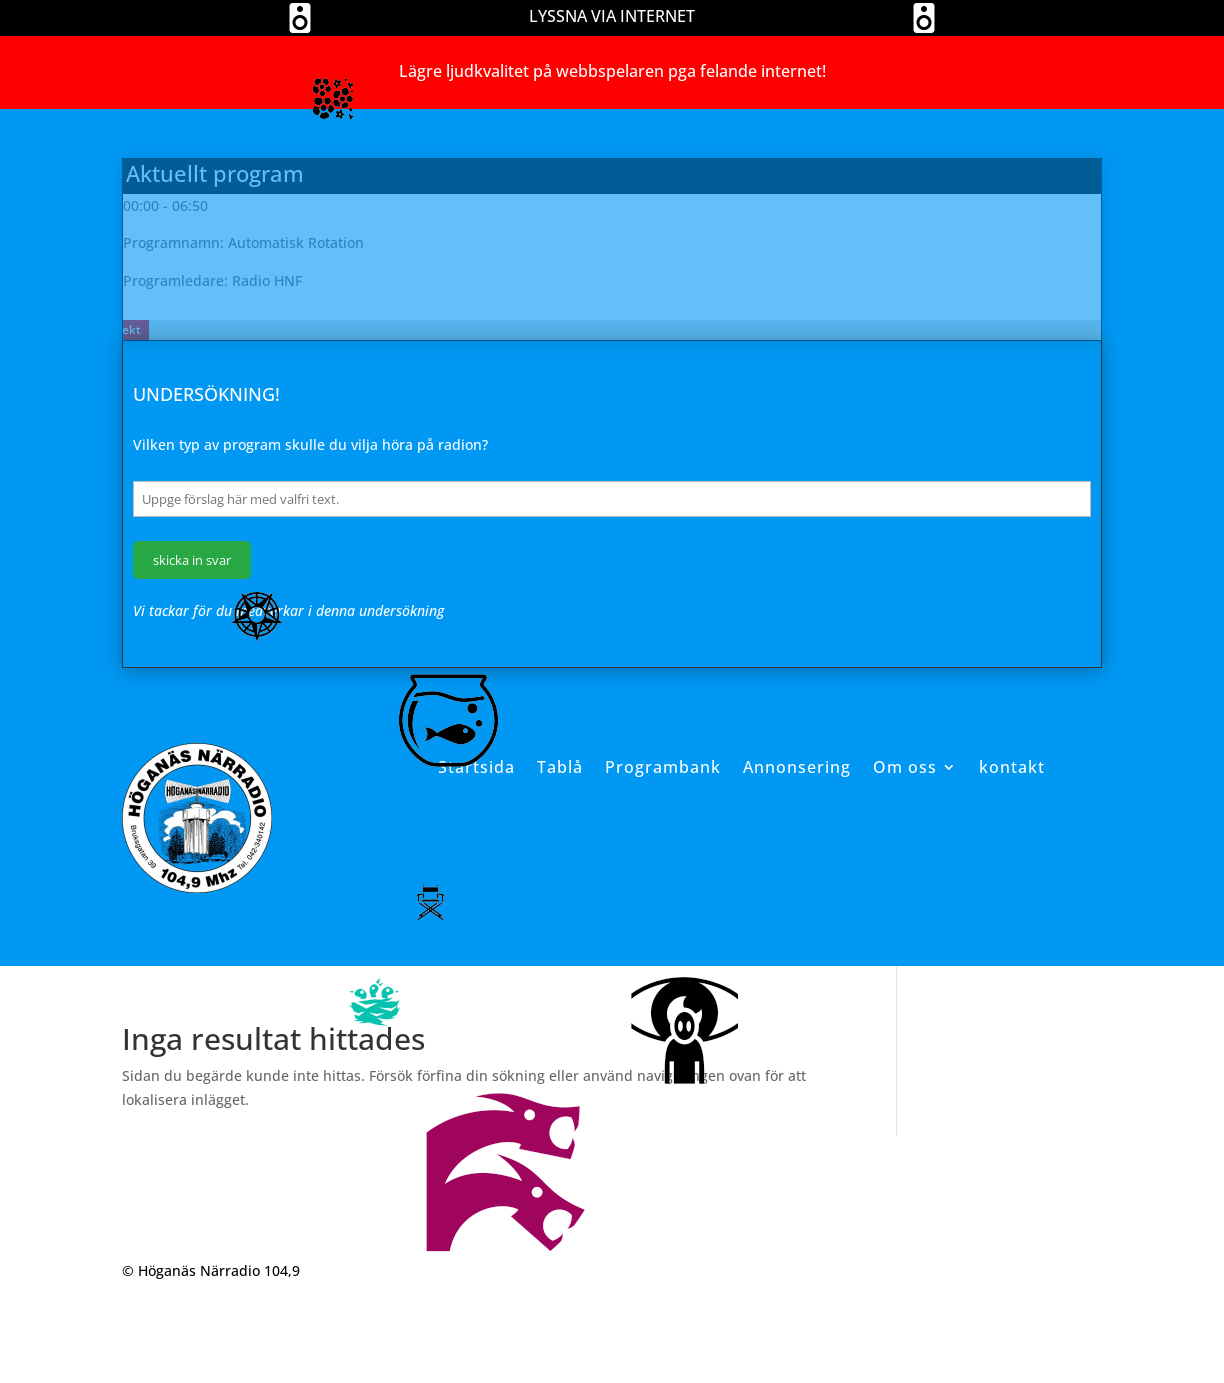 The image size is (1224, 1383). What do you see at coordinates (374, 1001) in the screenshot?
I see `view your nest or home feed` at bounding box center [374, 1001].